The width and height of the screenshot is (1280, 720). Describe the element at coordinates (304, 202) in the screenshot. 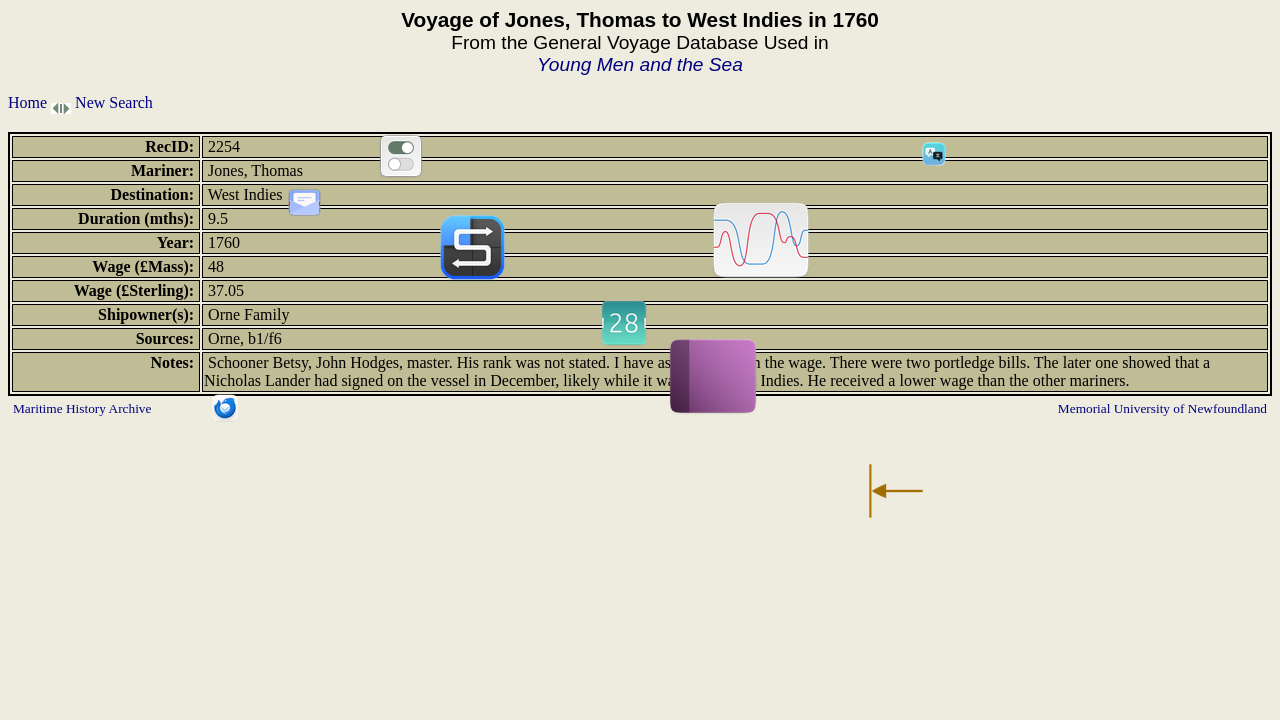

I see `open evolution email and calendar app` at that location.